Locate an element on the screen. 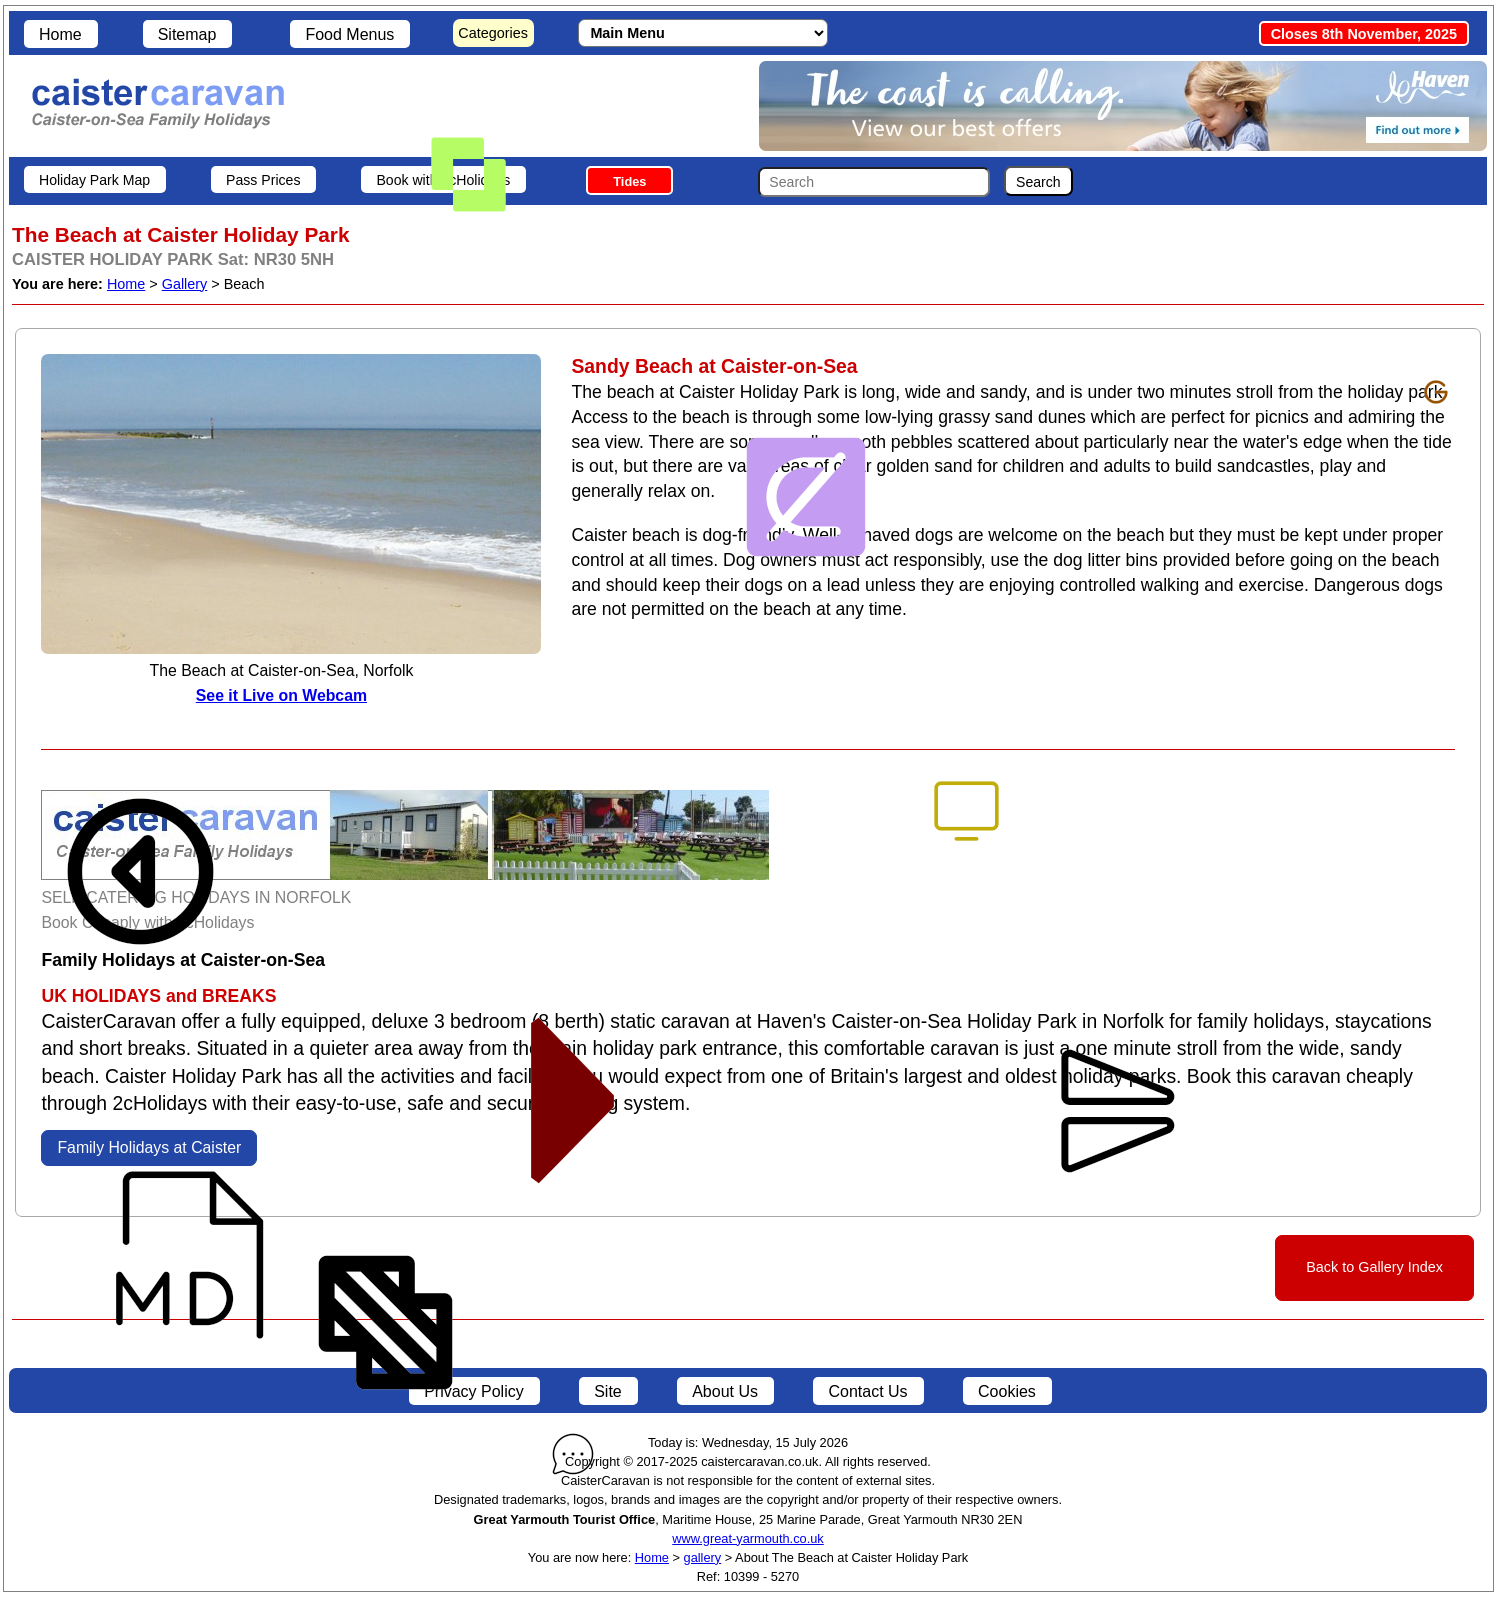 This screenshot has width=1497, height=1602. open a markdown file is located at coordinates (193, 1255).